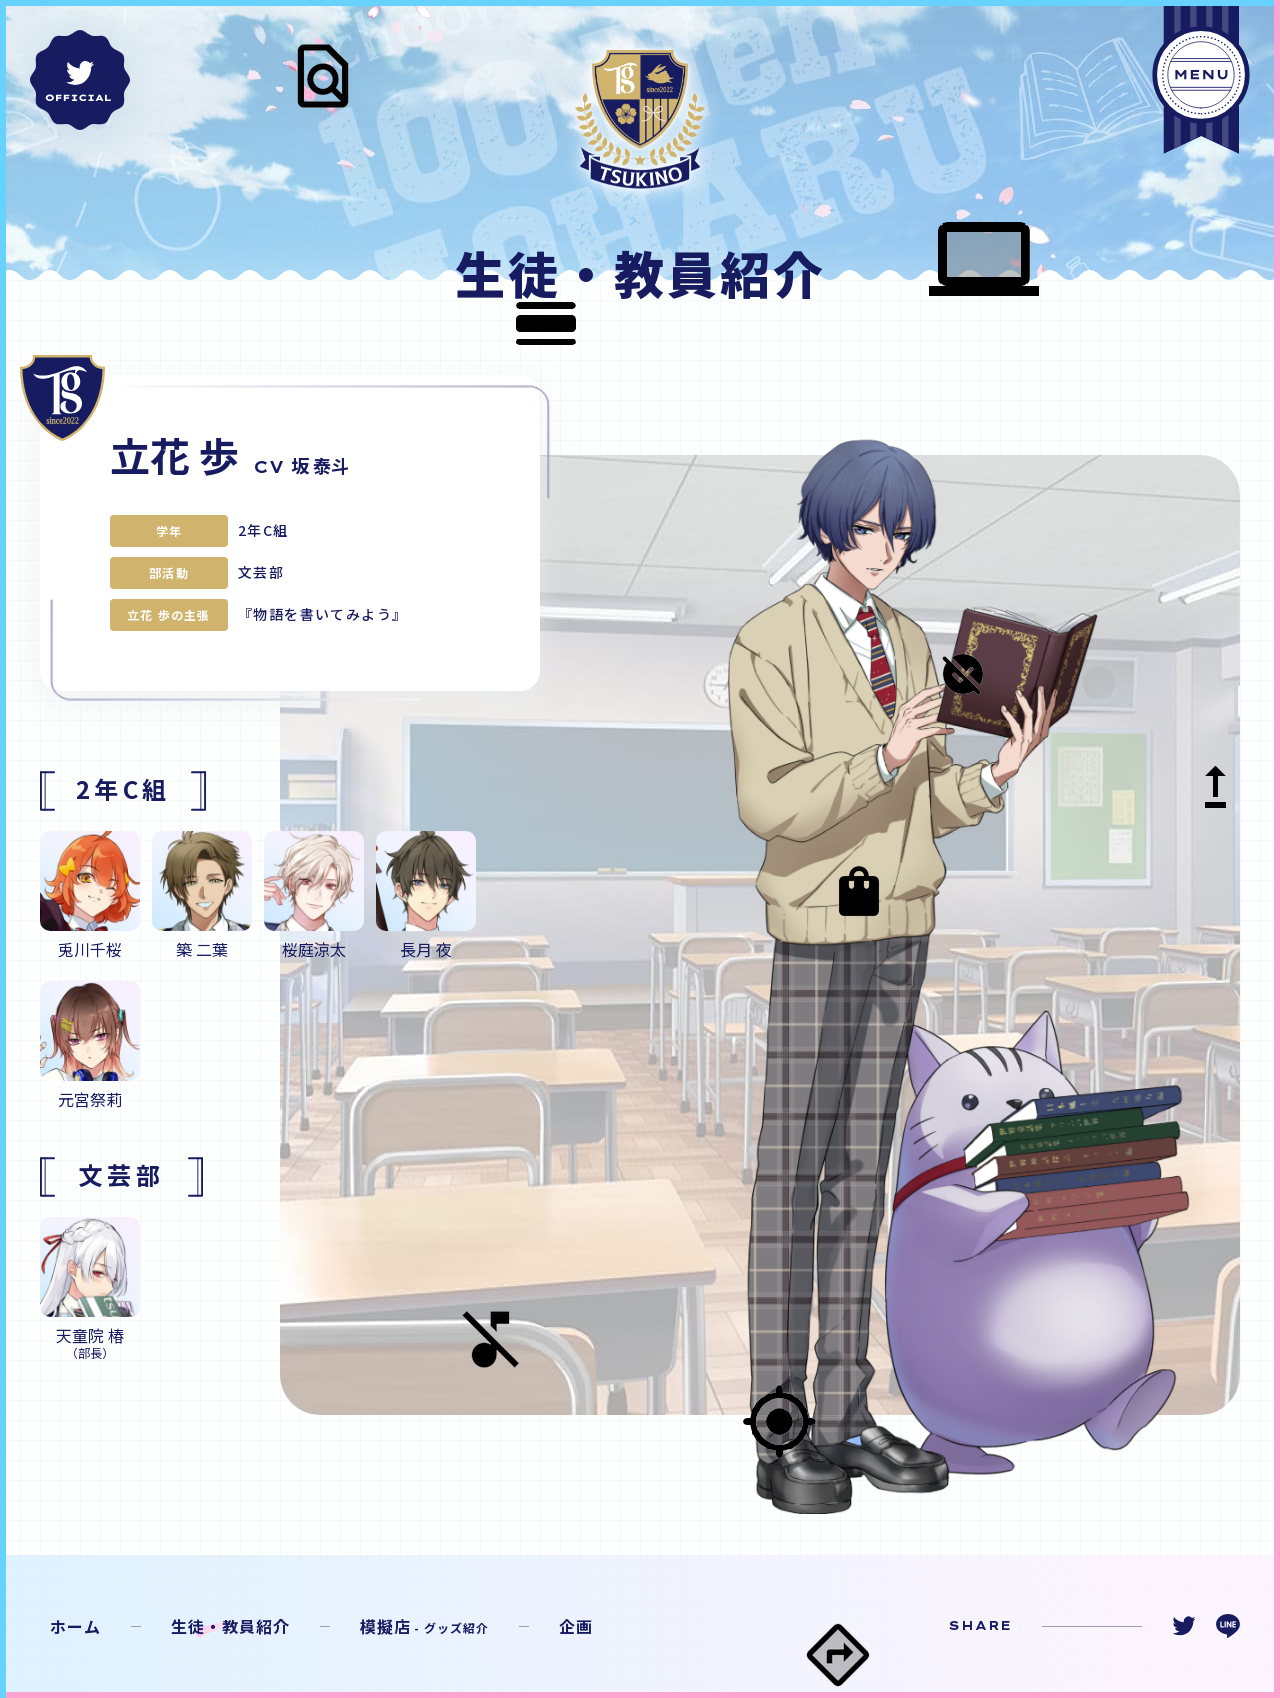 The height and width of the screenshot is (1698, 1280). Describe the element at coordinates (490, 1339) in the screenshot. I see `mute or disable music playback` at that location.